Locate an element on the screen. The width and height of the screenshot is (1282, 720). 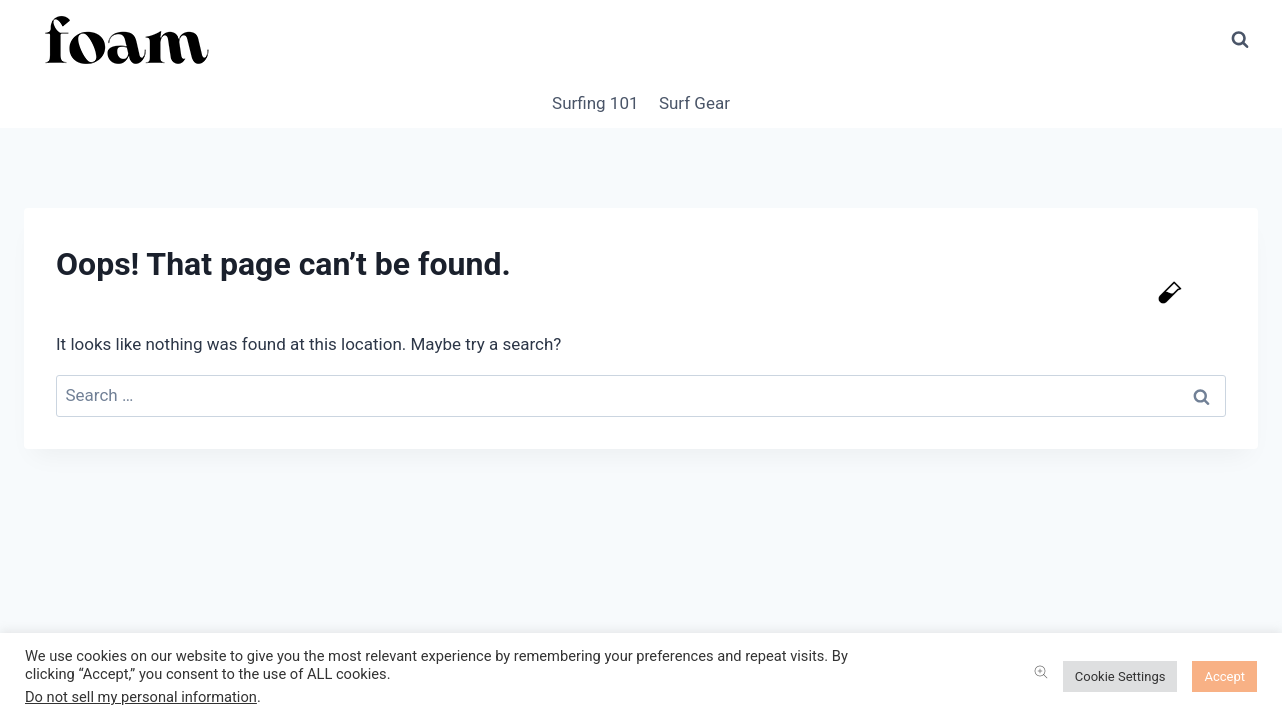
run a test or experiment is located at coordinates (1169, 292).